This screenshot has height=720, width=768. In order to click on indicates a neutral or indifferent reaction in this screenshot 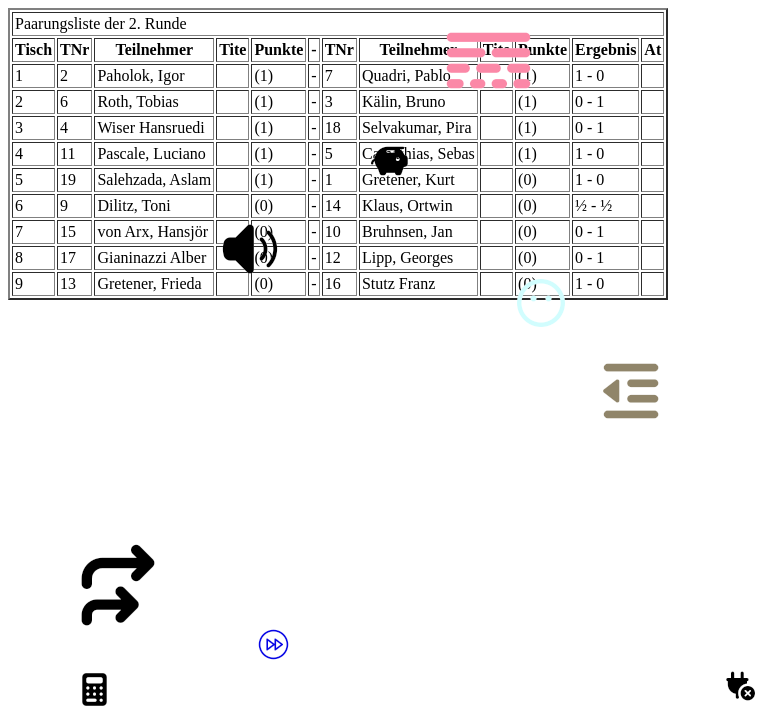, I will do `click(541, 303)`.